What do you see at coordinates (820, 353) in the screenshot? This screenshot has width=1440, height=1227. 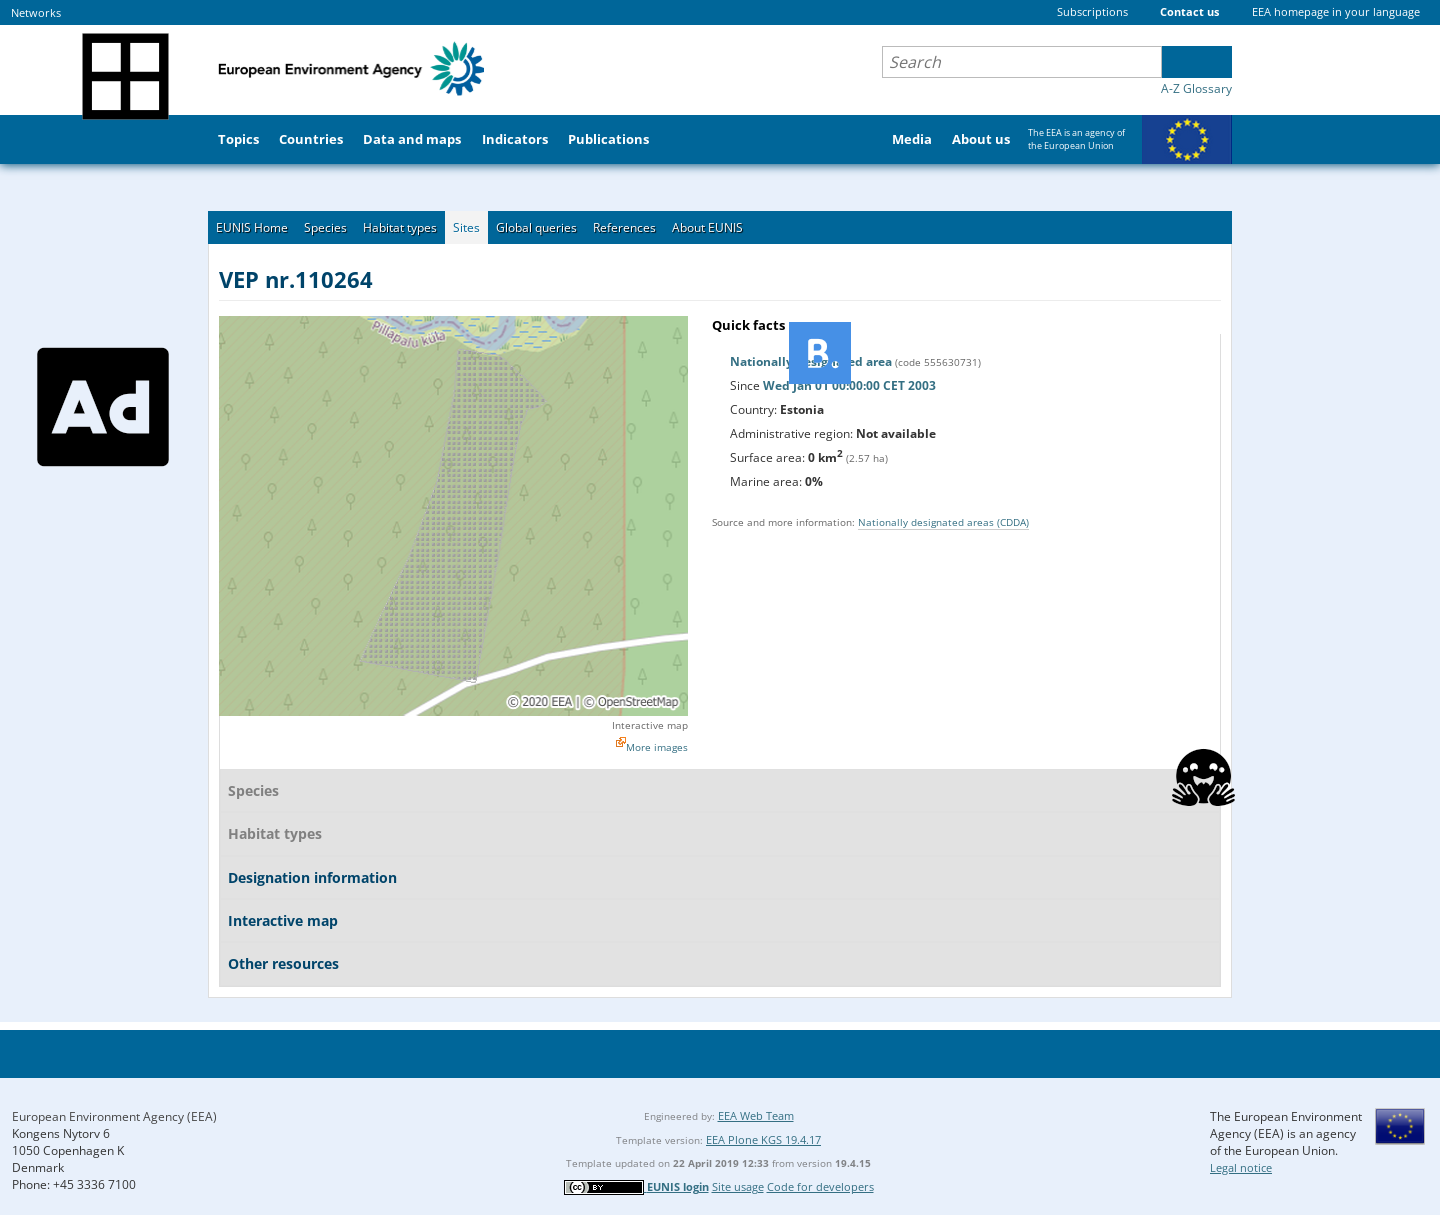 I see `open the Booking.com app` at bounding box center [820, 353].